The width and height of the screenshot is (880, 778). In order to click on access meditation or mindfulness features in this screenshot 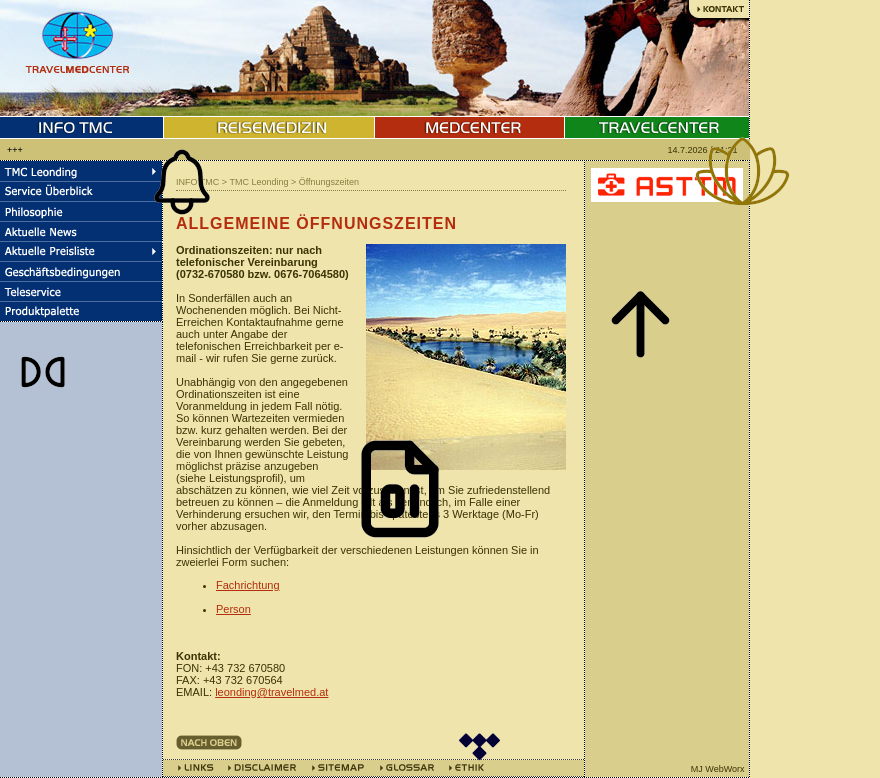, I will do `click(742, 174)`.